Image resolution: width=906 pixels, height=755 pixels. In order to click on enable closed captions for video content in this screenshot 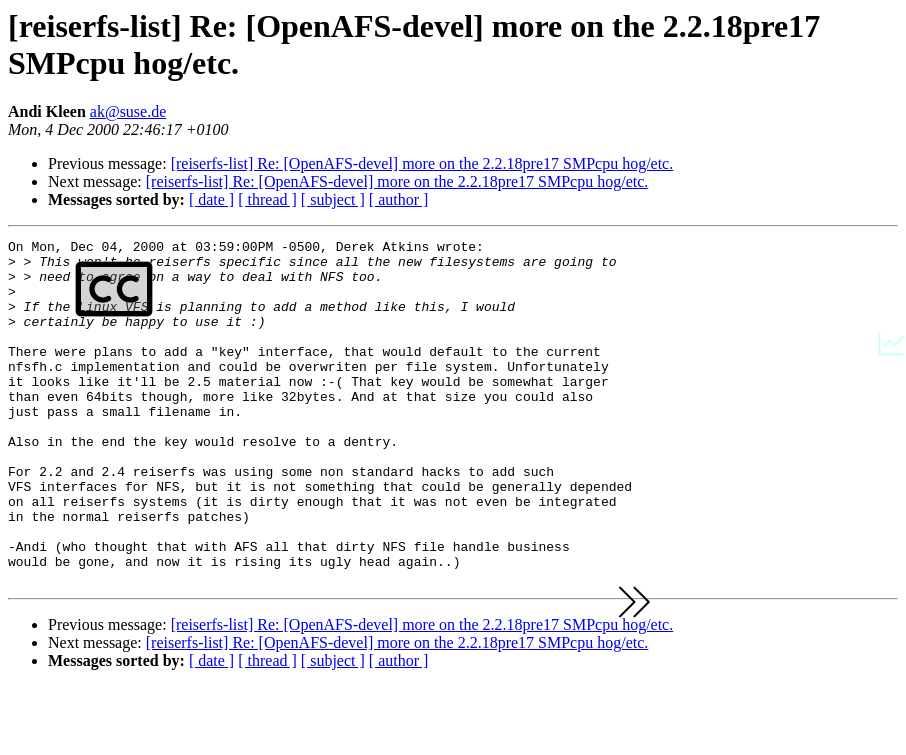, I will do `click(114, 289)`.